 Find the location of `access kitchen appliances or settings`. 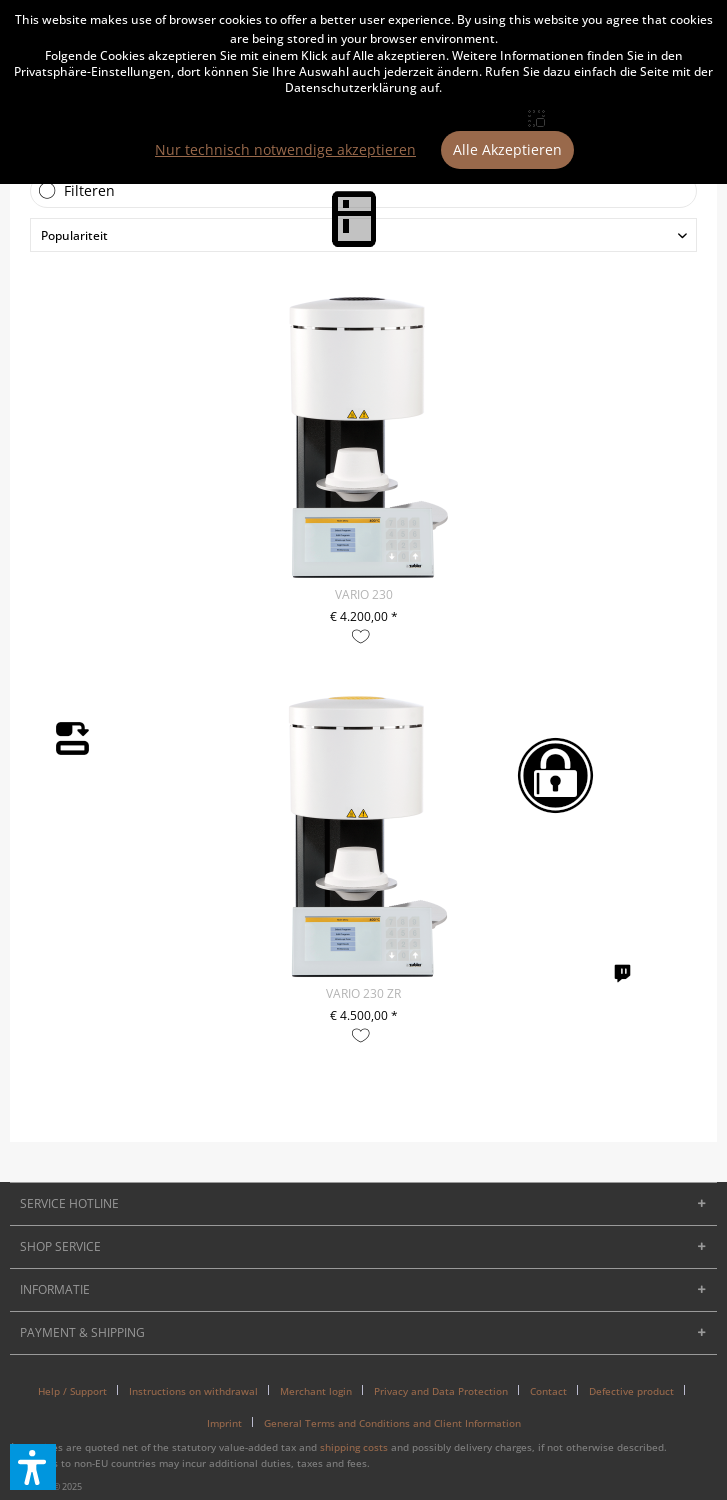

access kitchen appliances or settings is located at coordinates (354, 219).